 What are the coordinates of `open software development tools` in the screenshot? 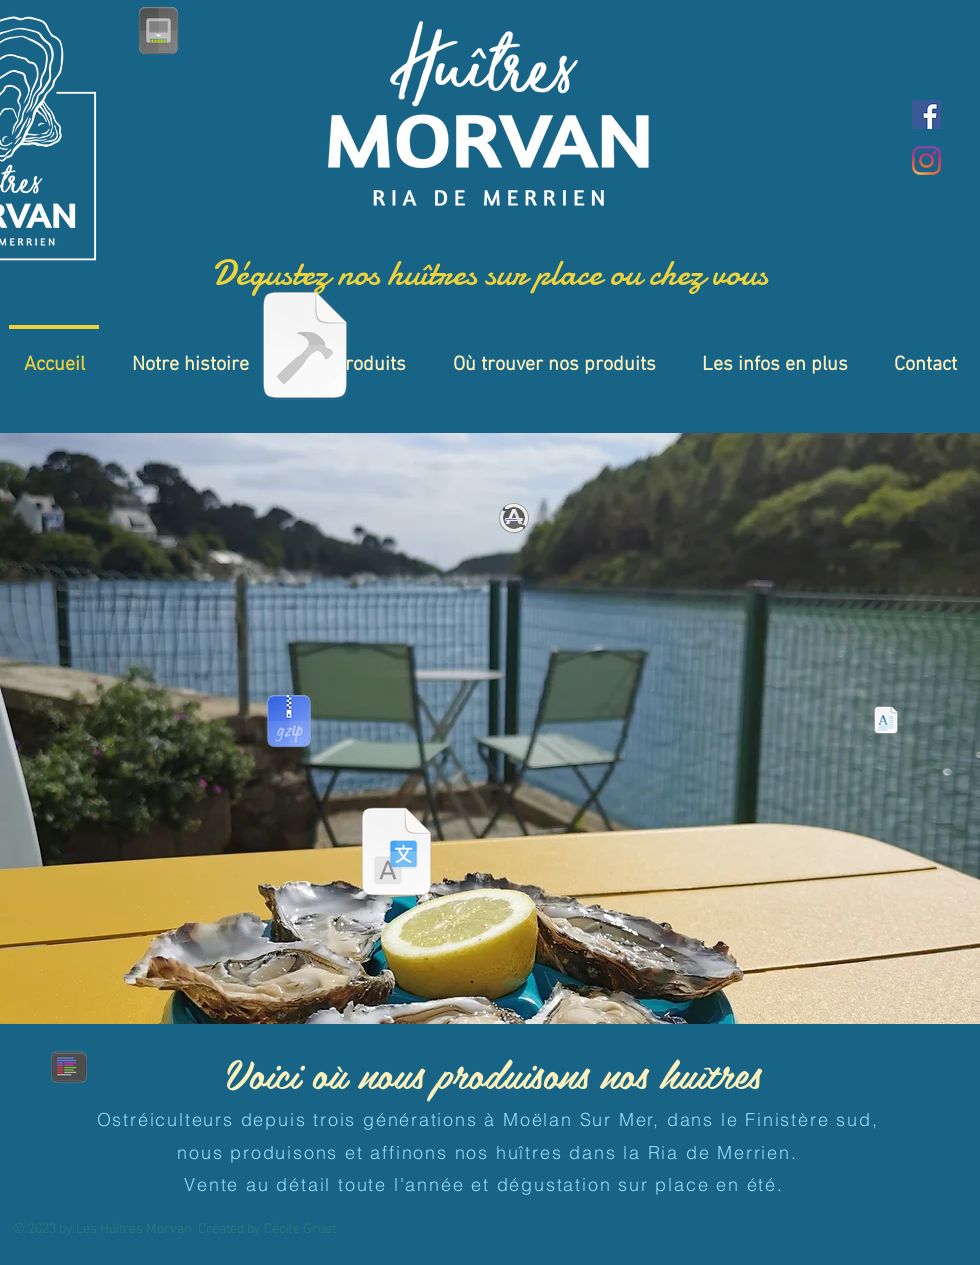 It's located at (69, 1067).